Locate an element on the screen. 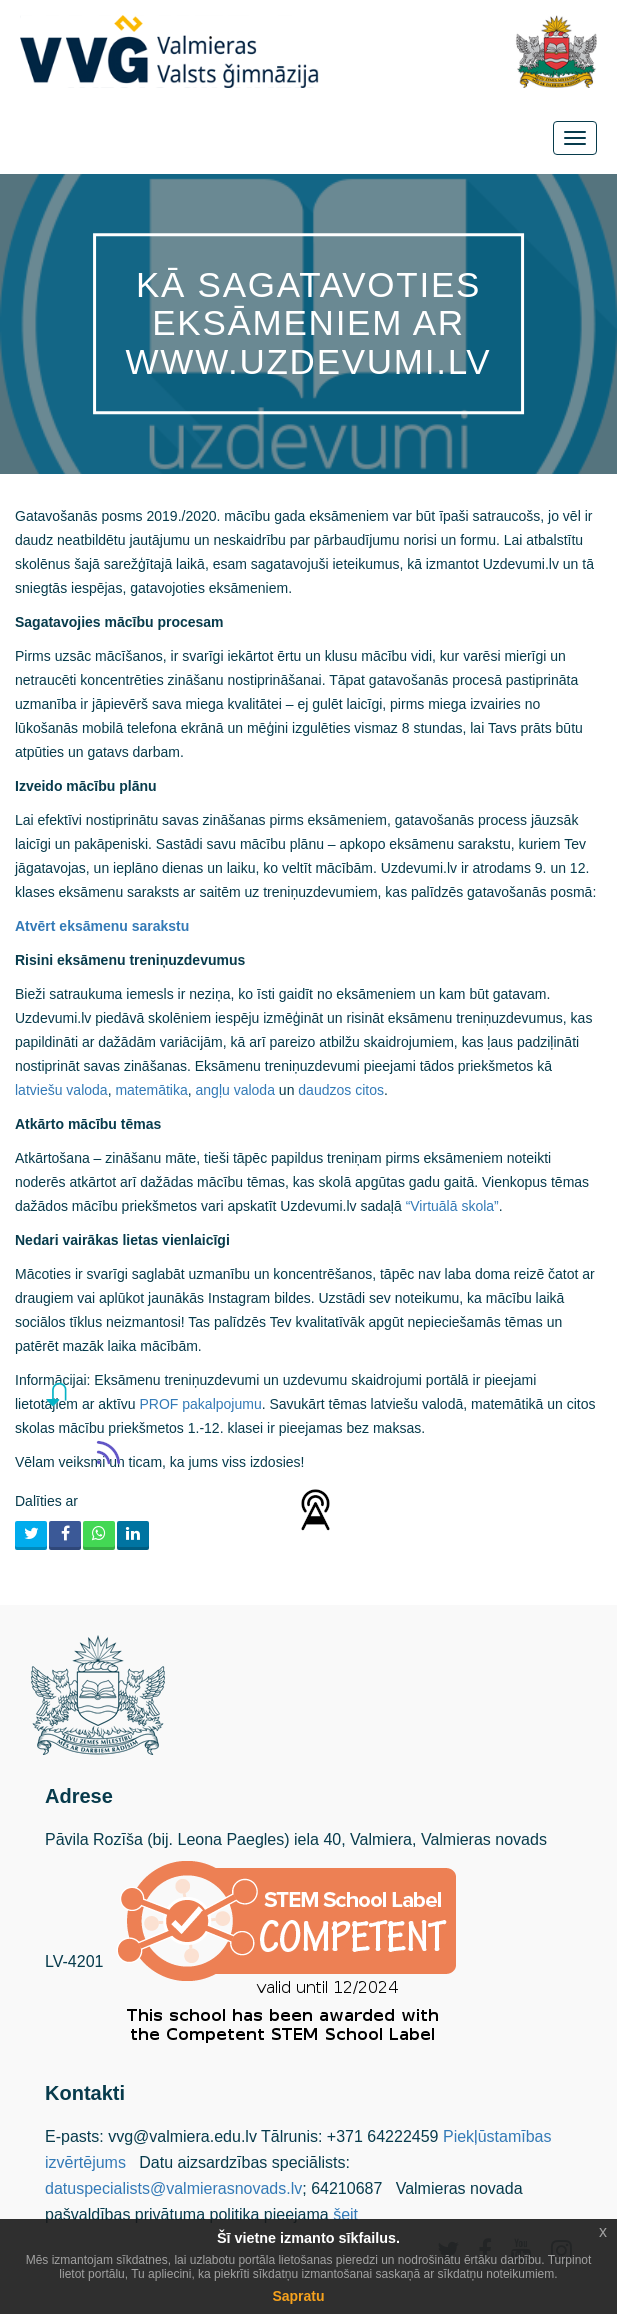 The width and height of the screenshot is (617, 2314). indicates cellular network signal or coverage is located at coordinates (315, 1510).